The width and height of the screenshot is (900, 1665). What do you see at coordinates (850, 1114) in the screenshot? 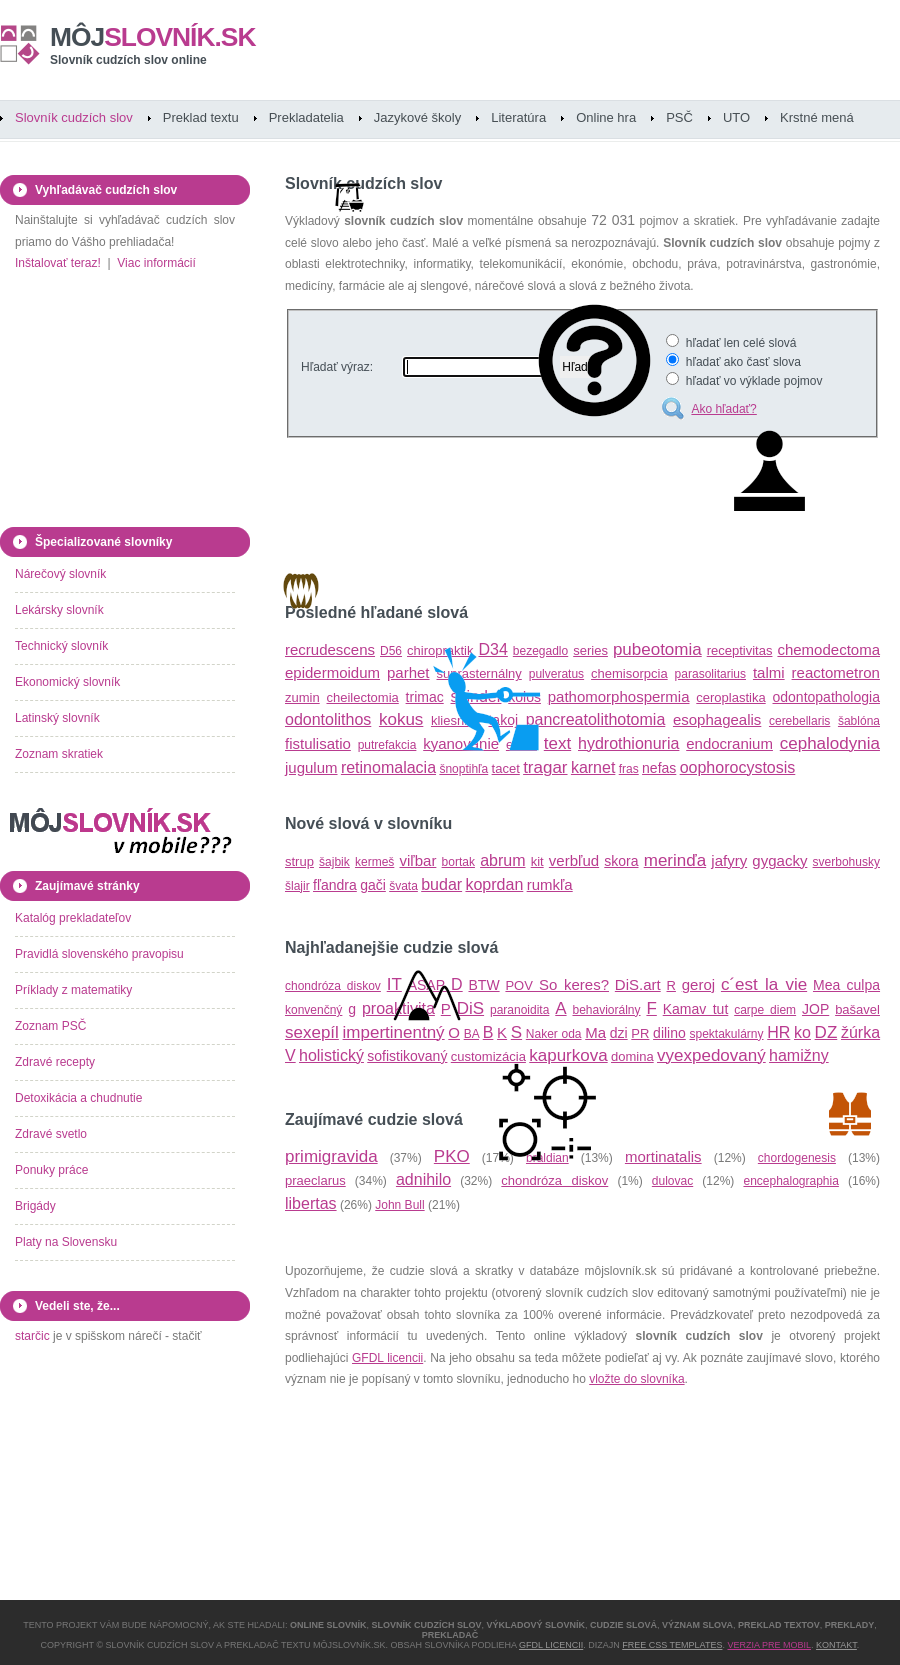
I see `access safety equipment or gear settings` at bounding box center [850, 1114].